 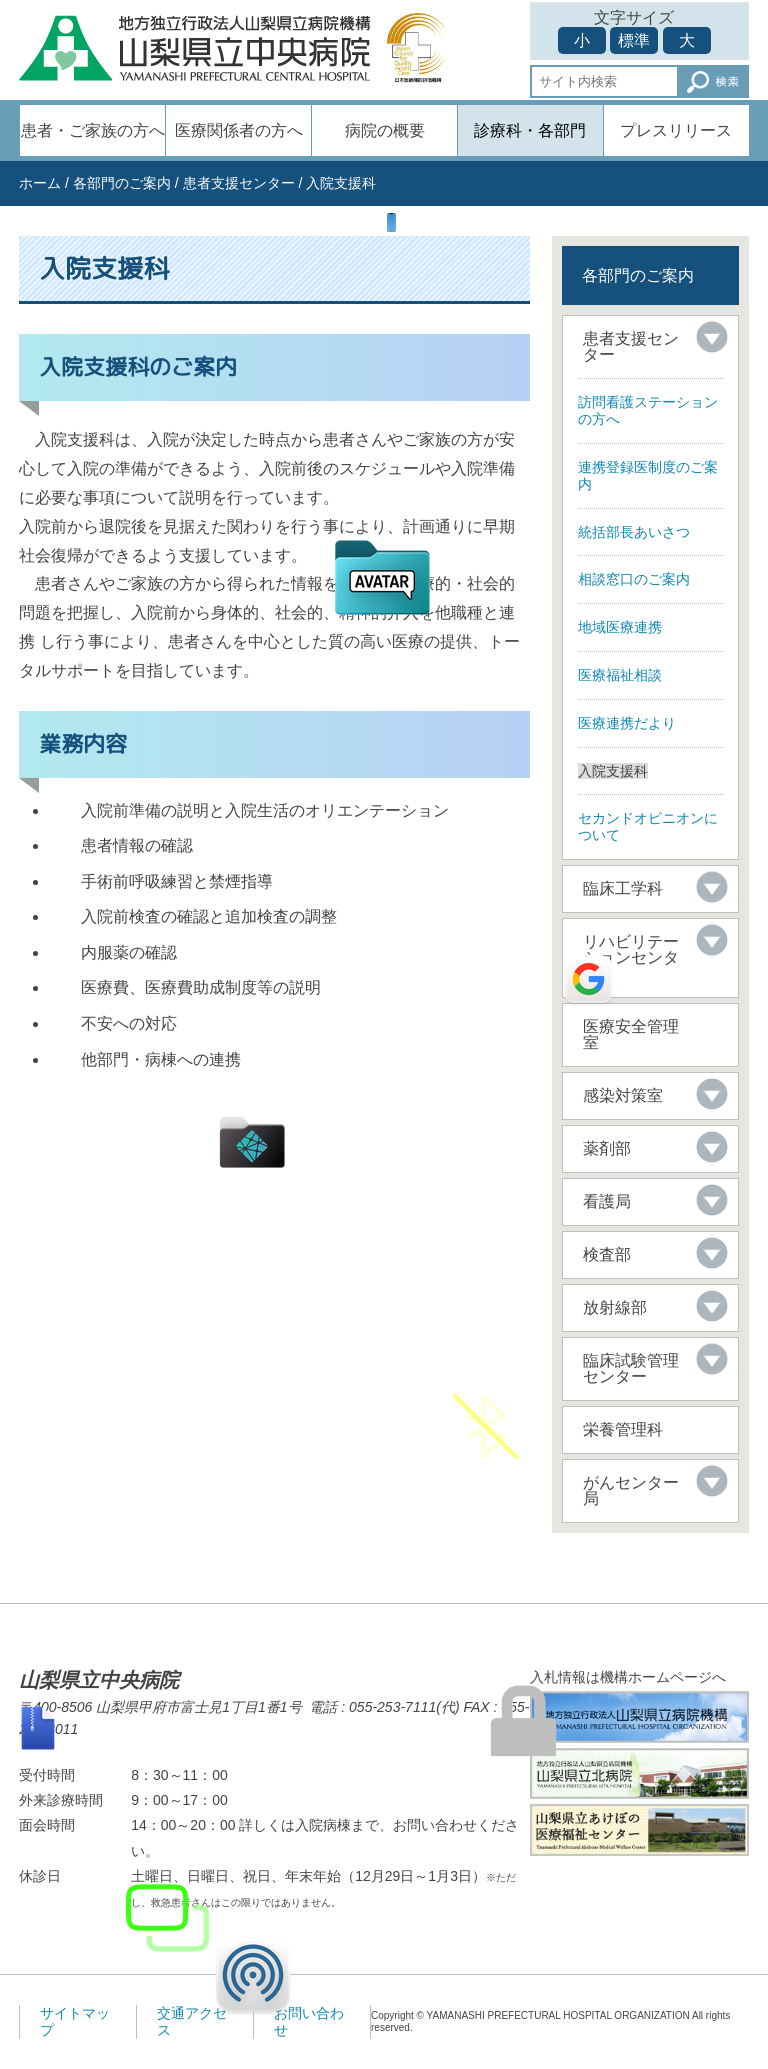 What do you see at coordinates (38, 1729) in the screenshot?
I see `an ACE compressed archive file` at bounding box center [38, 1729].